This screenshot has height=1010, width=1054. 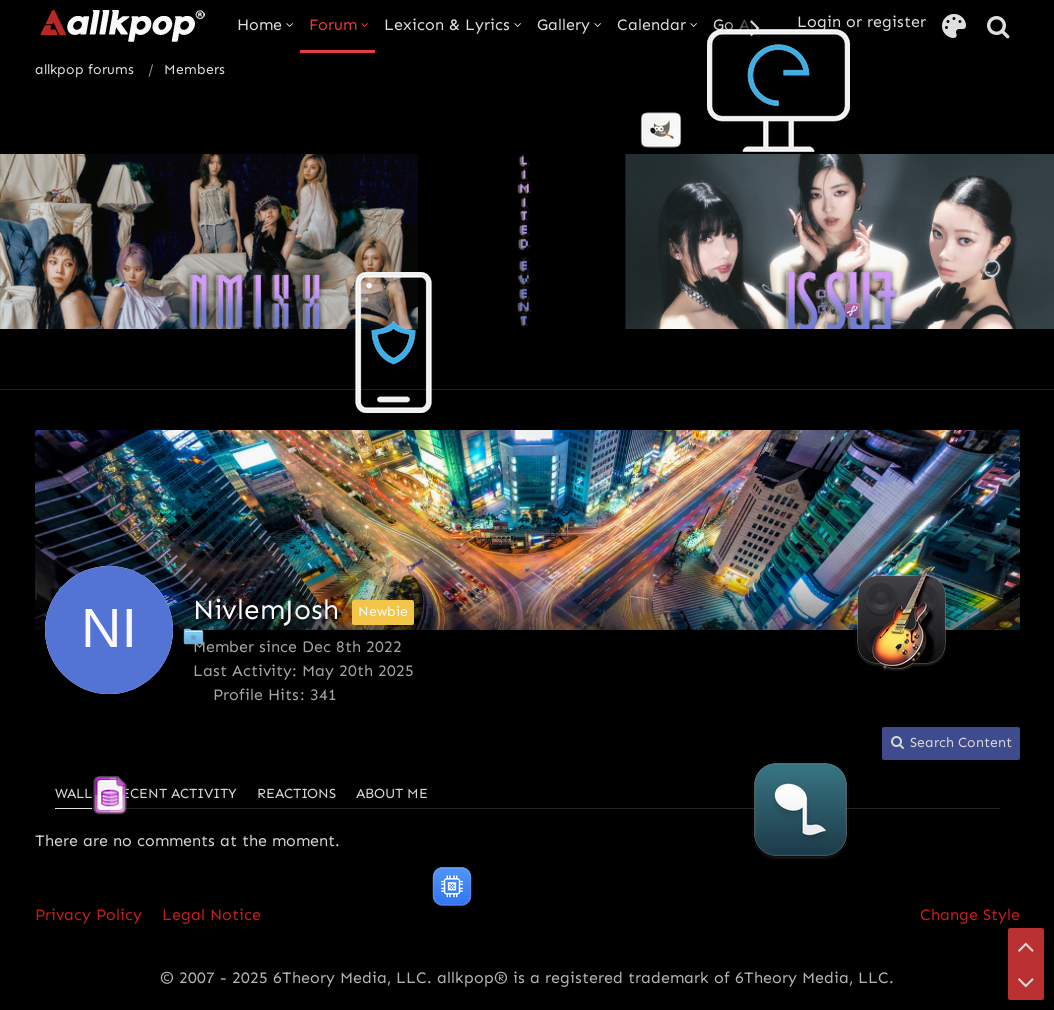 I want to click on open a GIMP project file, so click(x=661, y=129).